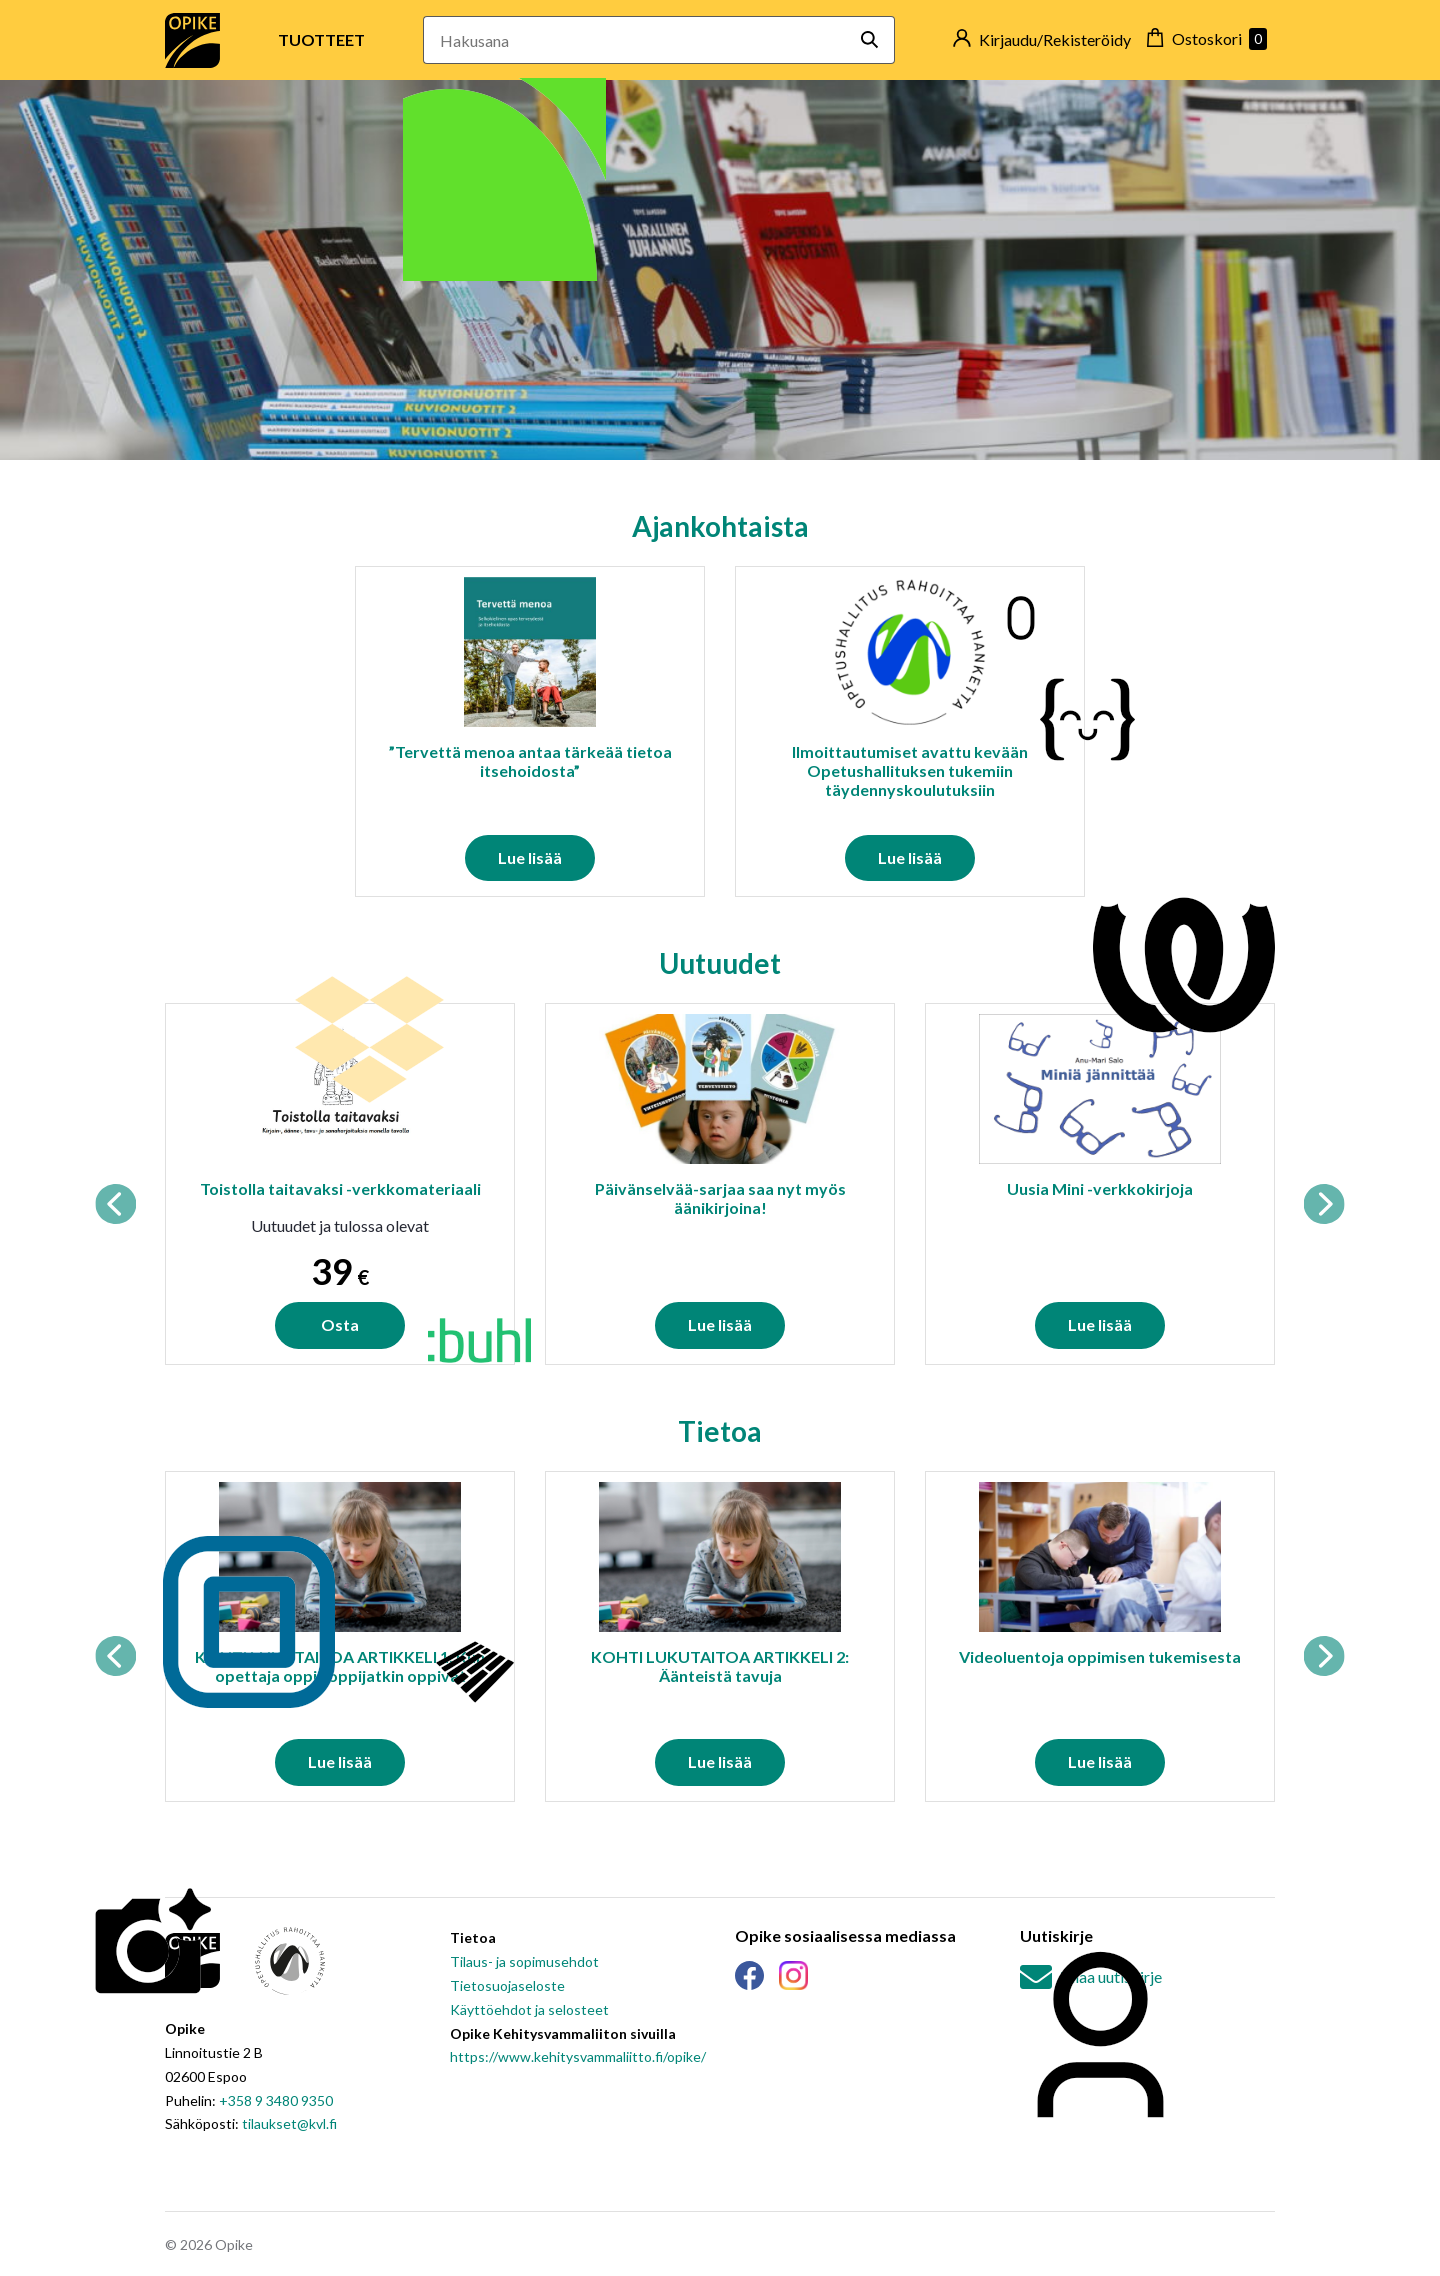 This screenshot has height=2276, width=1440. Describe the element at coordinates (1184, 965) in the screenshot. I see `open weblate translation platform` at that location.